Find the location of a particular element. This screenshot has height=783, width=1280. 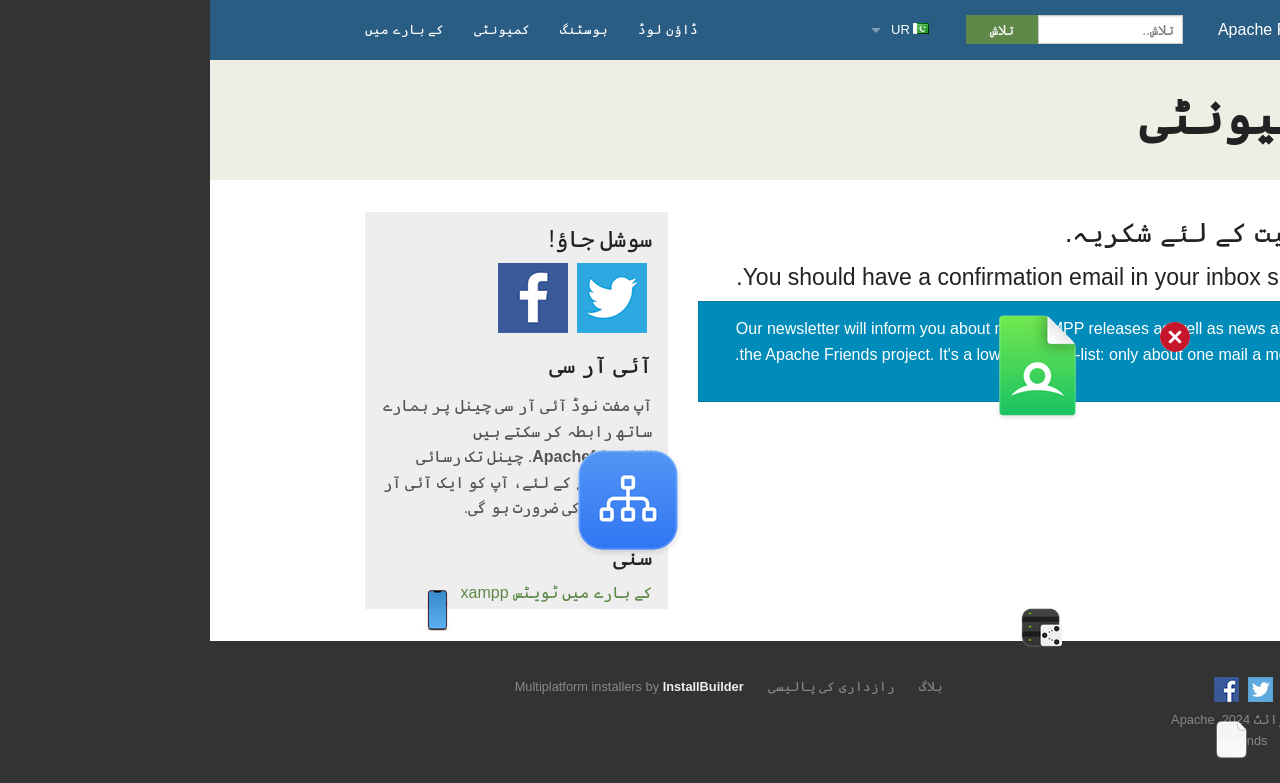

access network connection settings is located at coordinates (628, 502).